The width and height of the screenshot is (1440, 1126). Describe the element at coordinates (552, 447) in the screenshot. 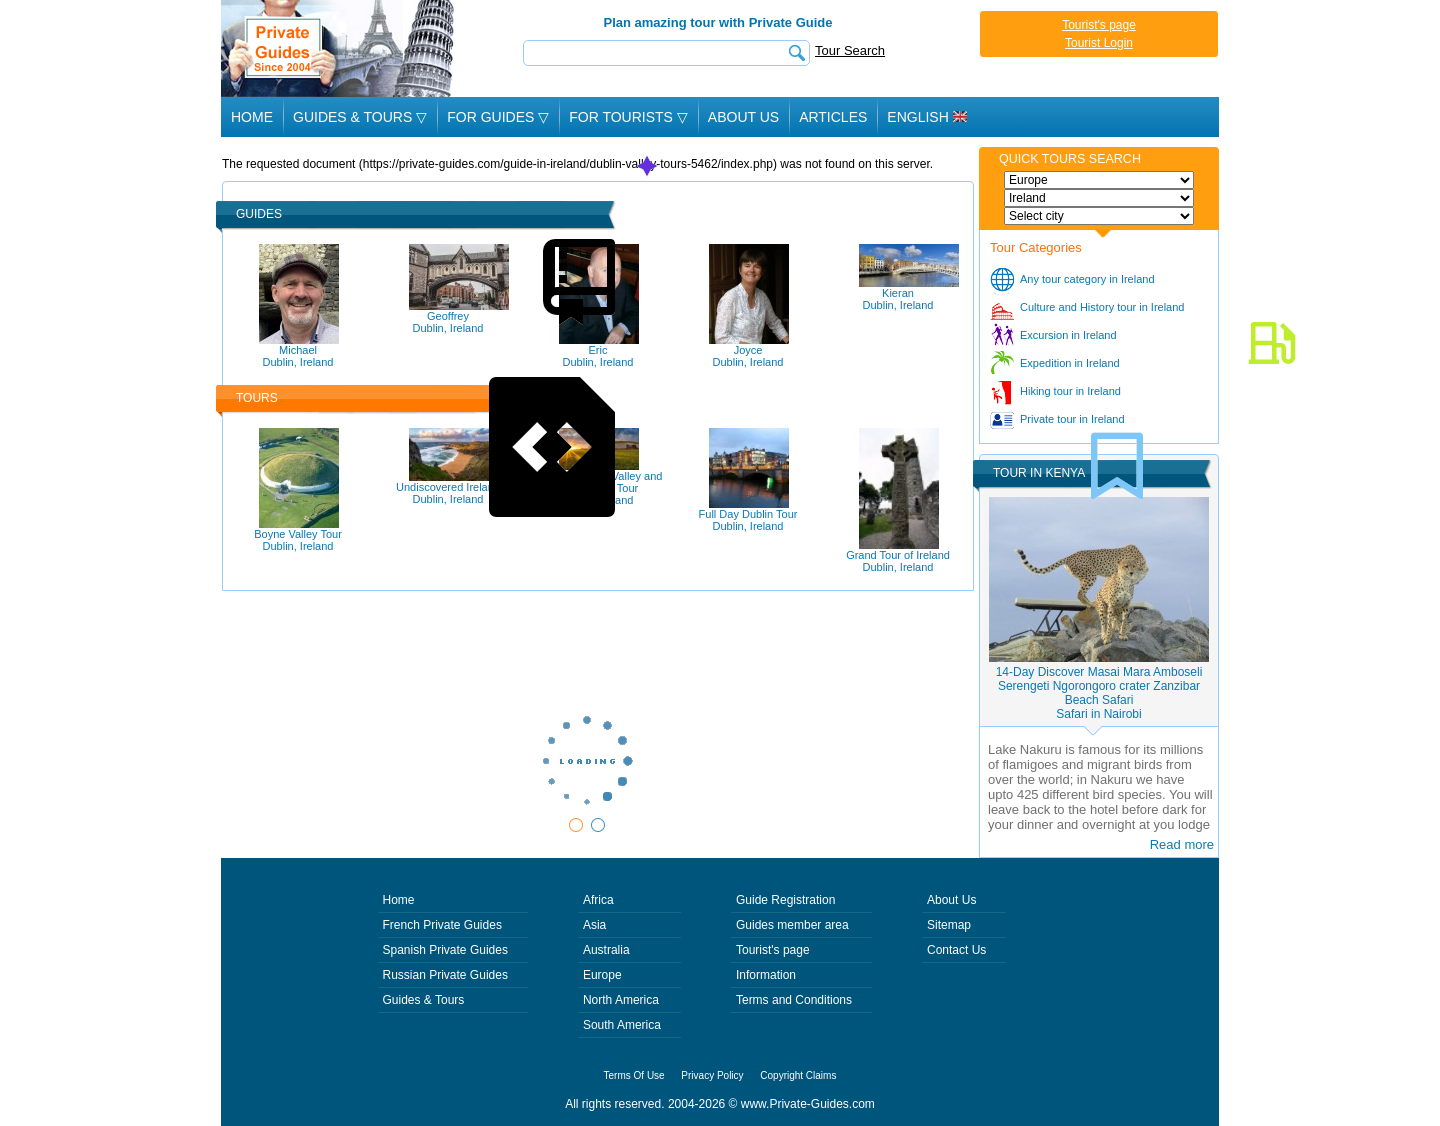

I see `open a code or source file` at that location.